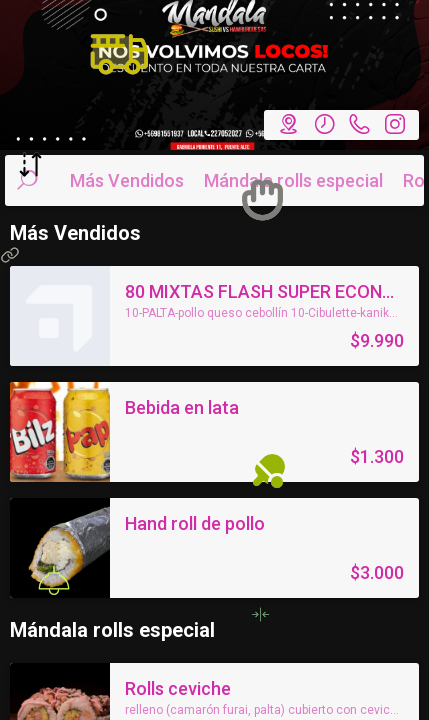  Describe the element at coordinates (30, 164) in the screenshot. I see `upload or transfer data upward` at that location.